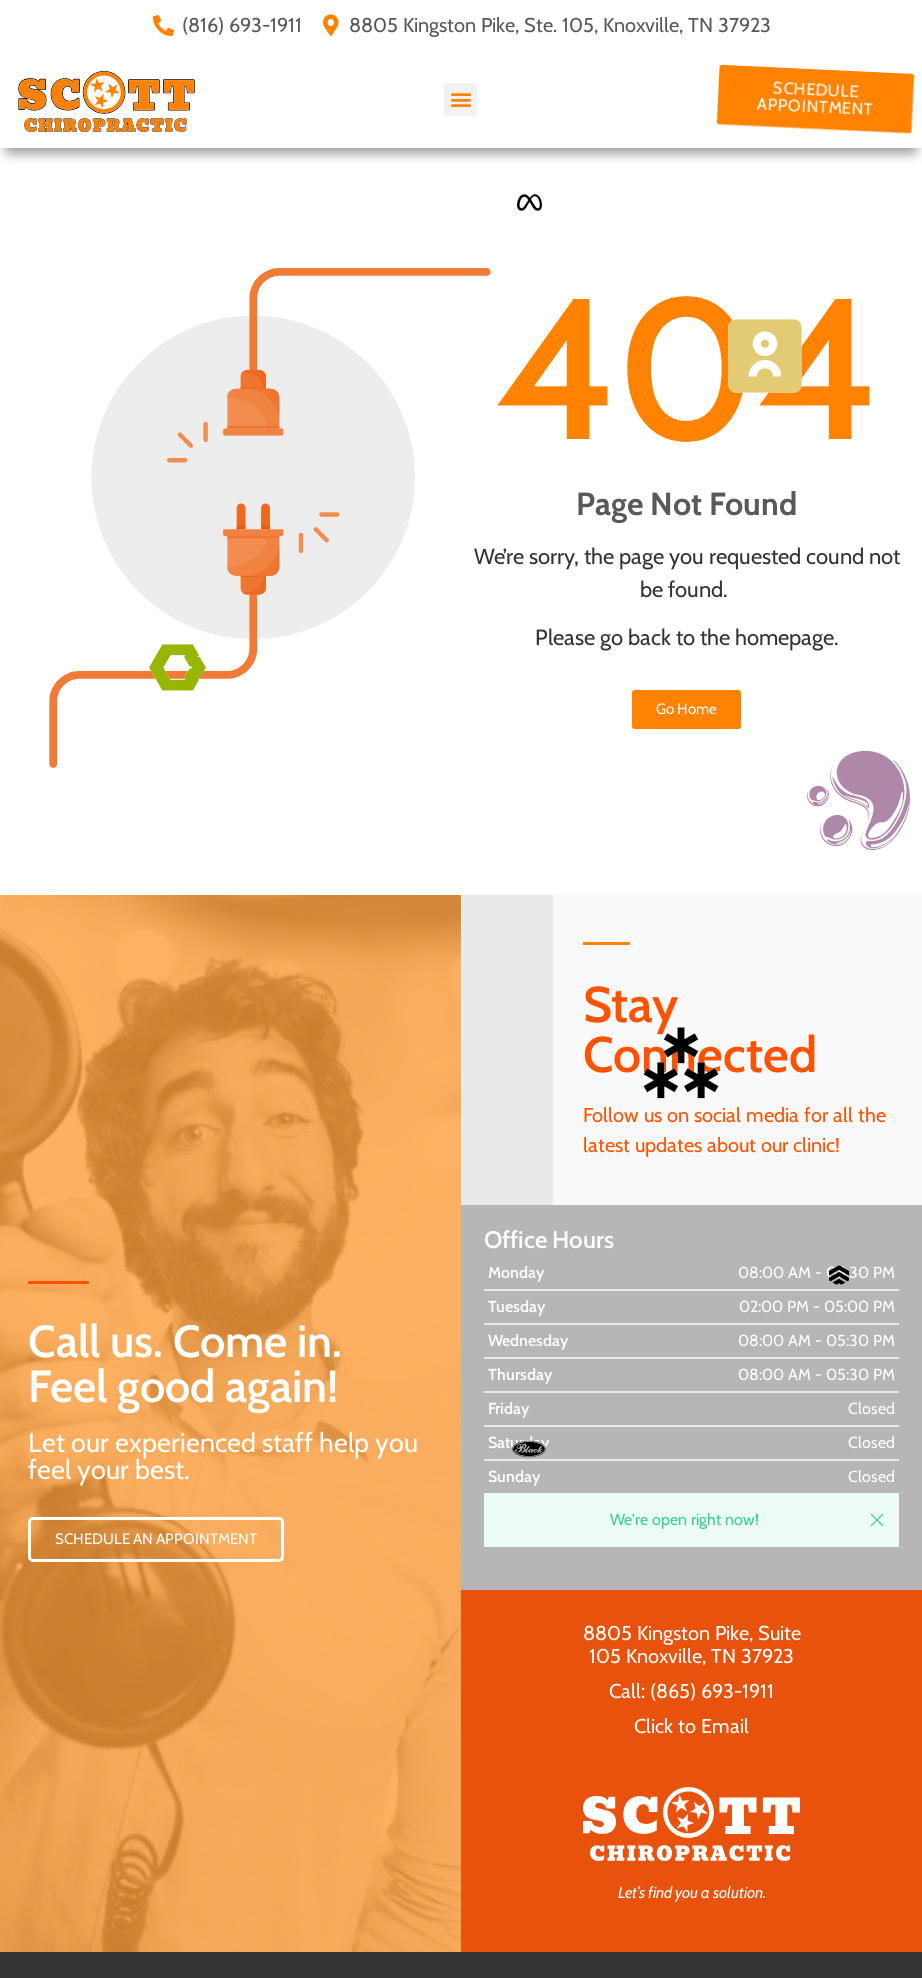 The height and width of the screenshot is (1978, 922). I want to click on mercurial version control system logo, so click(858, 800).